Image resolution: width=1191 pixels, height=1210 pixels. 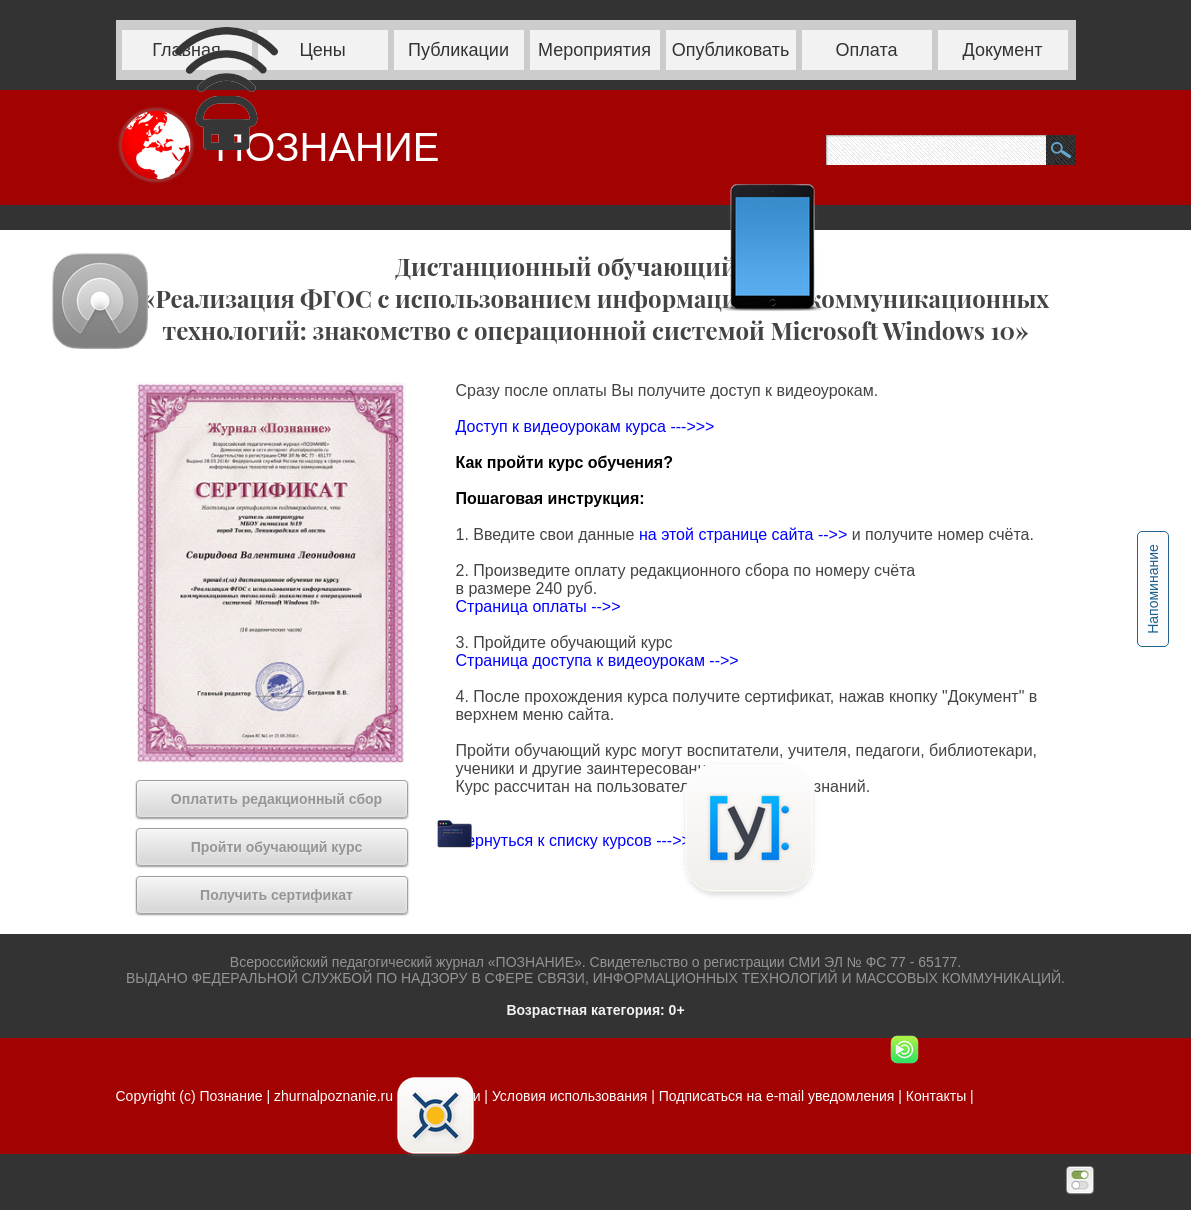 I want to click on share files wirelessly via airdrop, so click(x=100, y=301).